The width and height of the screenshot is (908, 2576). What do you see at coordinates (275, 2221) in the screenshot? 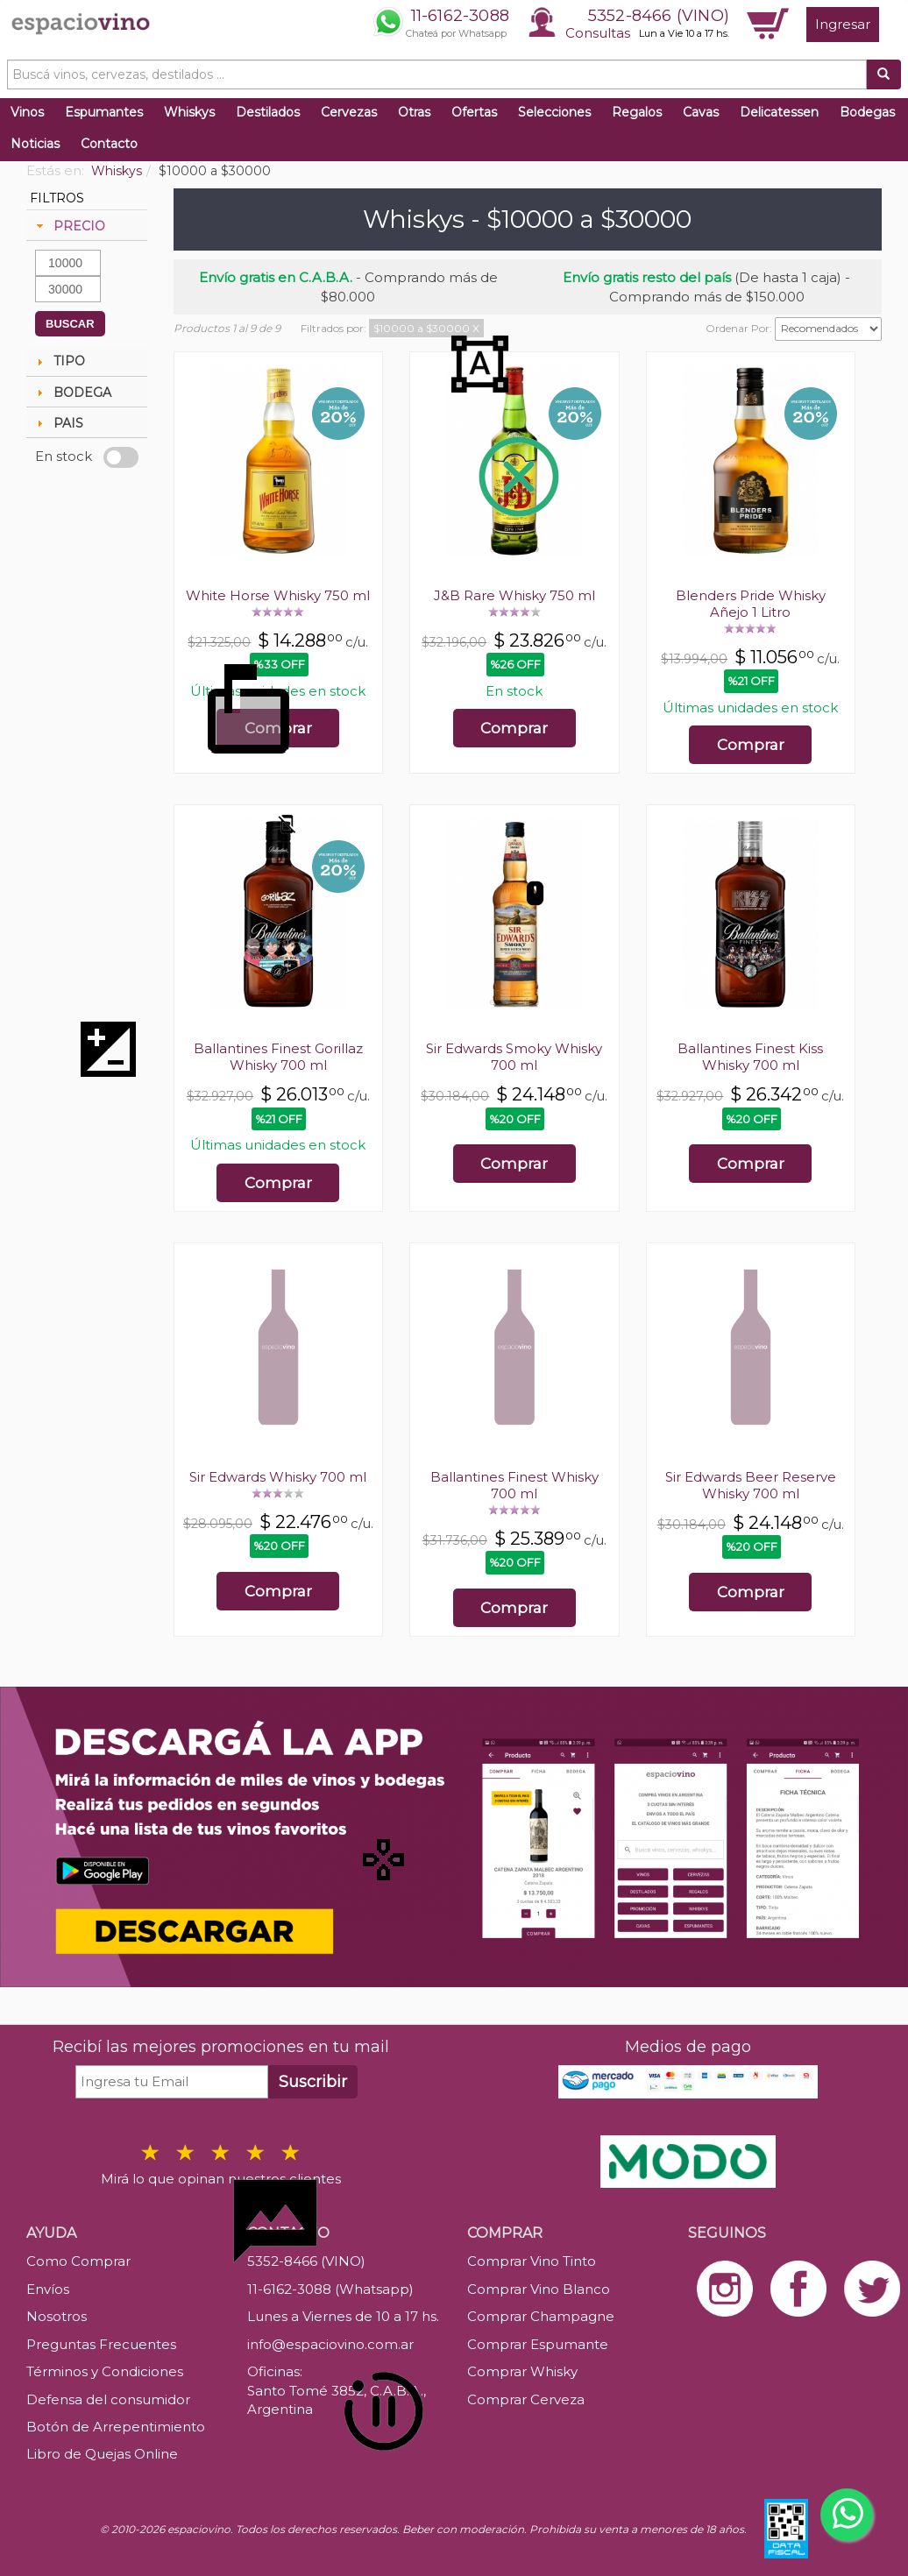
I see `indicates a multimedia message (MMS)` at bounding box center [275, 2221].